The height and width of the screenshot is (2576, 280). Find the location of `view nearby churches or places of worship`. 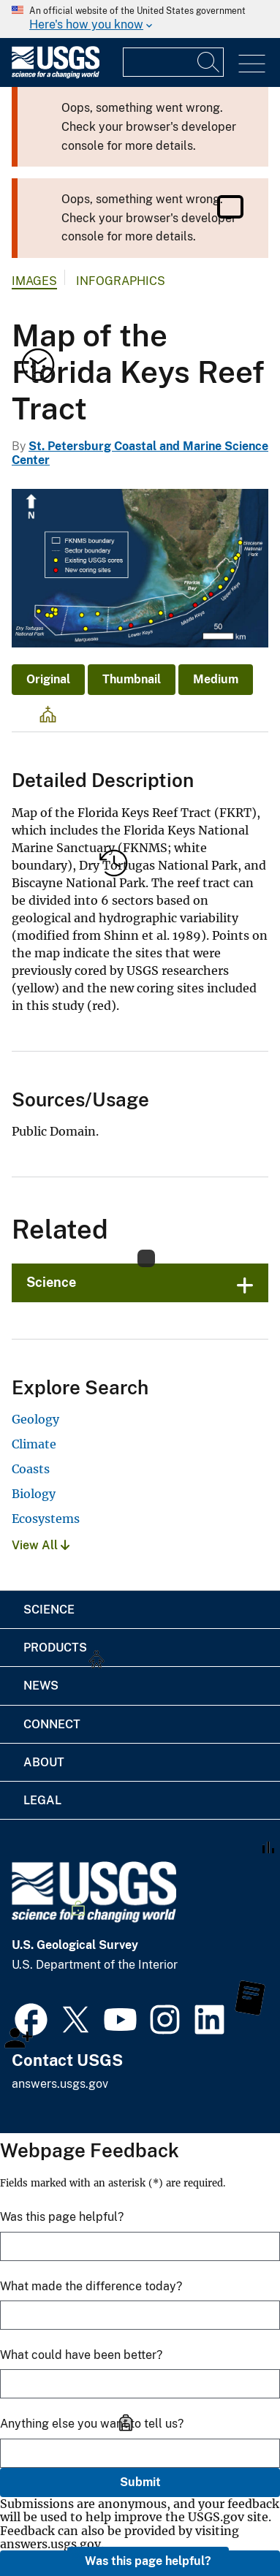

view nearby churches or places of worship is located at coordinates (48, 715).